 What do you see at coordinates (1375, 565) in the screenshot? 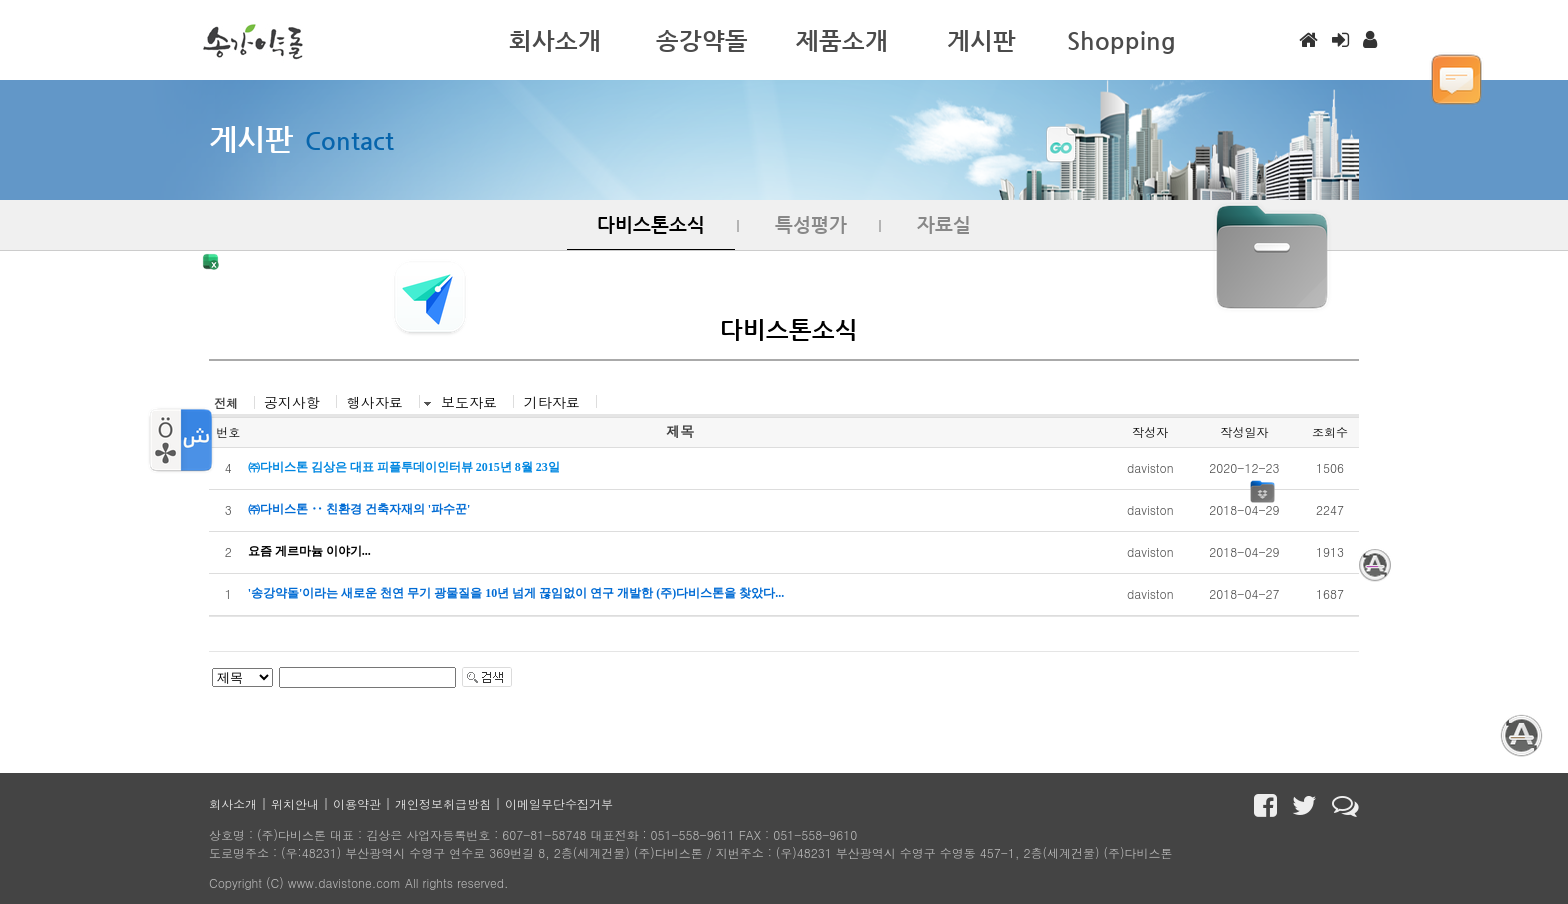
I see `open the software updater application` at bounding box center [1375, 565].